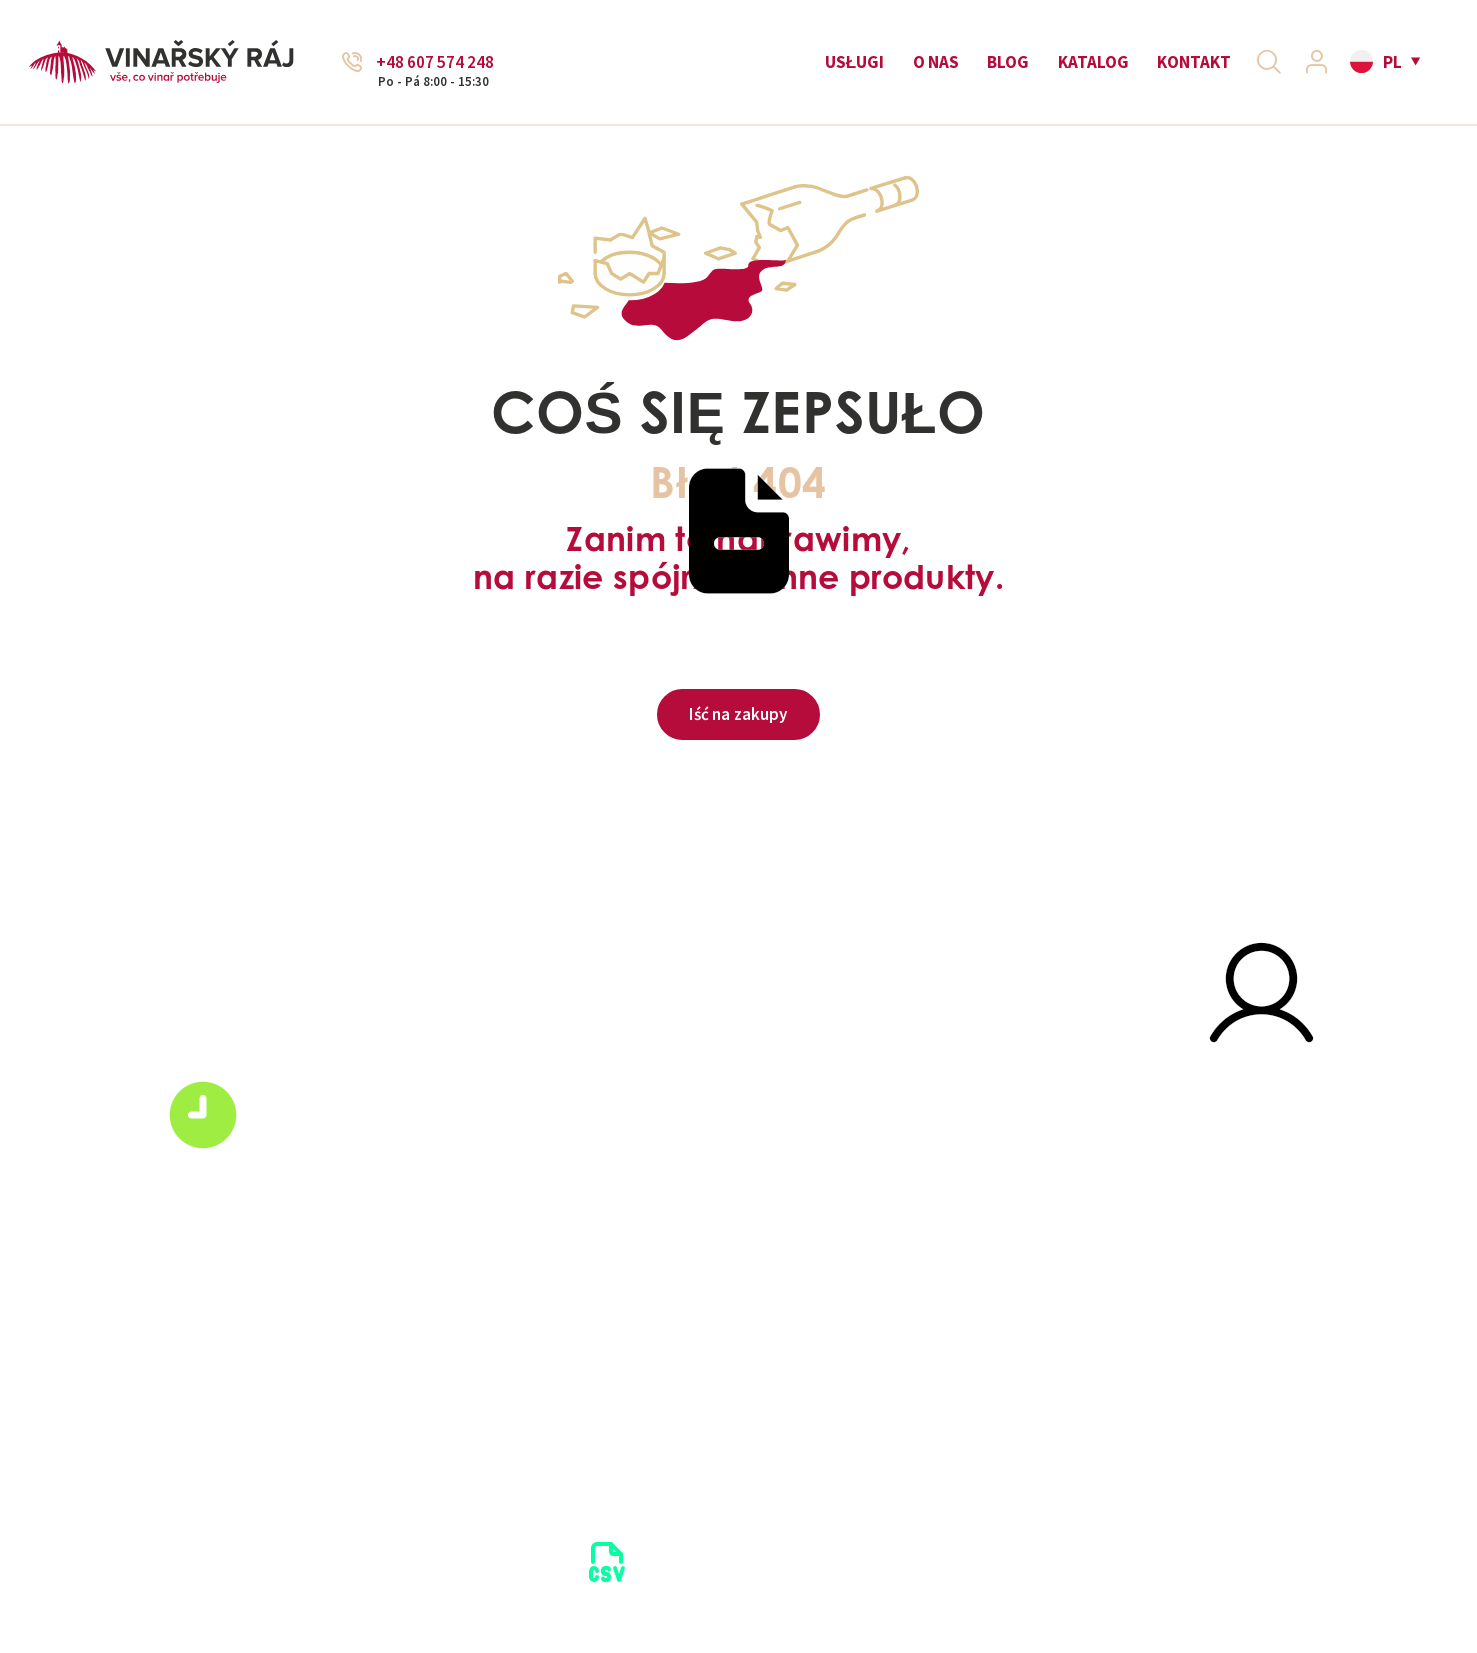  I want to click on view your profile, so click(1261, 994).